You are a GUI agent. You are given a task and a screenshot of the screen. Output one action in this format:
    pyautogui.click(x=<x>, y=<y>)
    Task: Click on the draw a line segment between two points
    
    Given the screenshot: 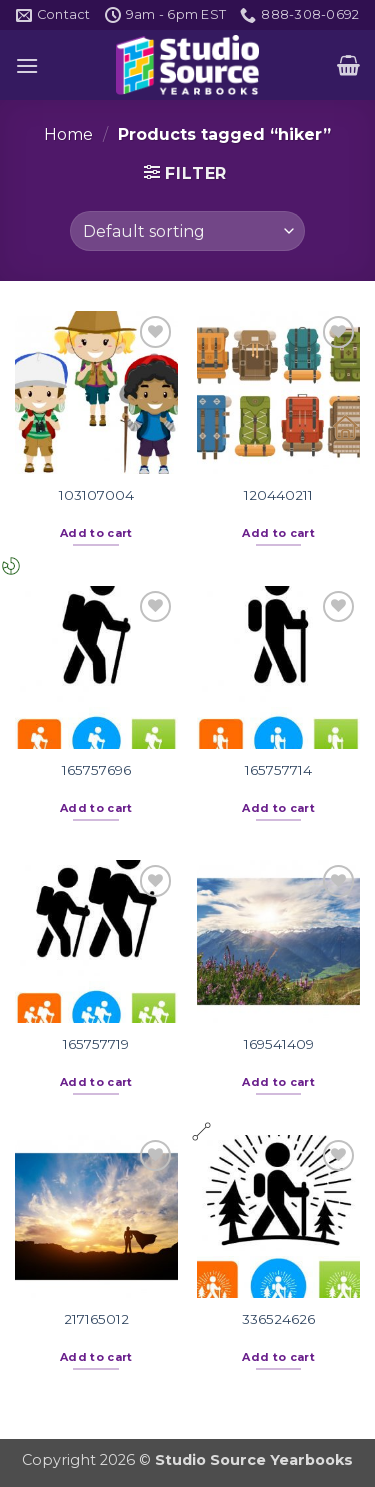 What is the action you would take?
    pyautogui.click(x=201, y=1131)
    